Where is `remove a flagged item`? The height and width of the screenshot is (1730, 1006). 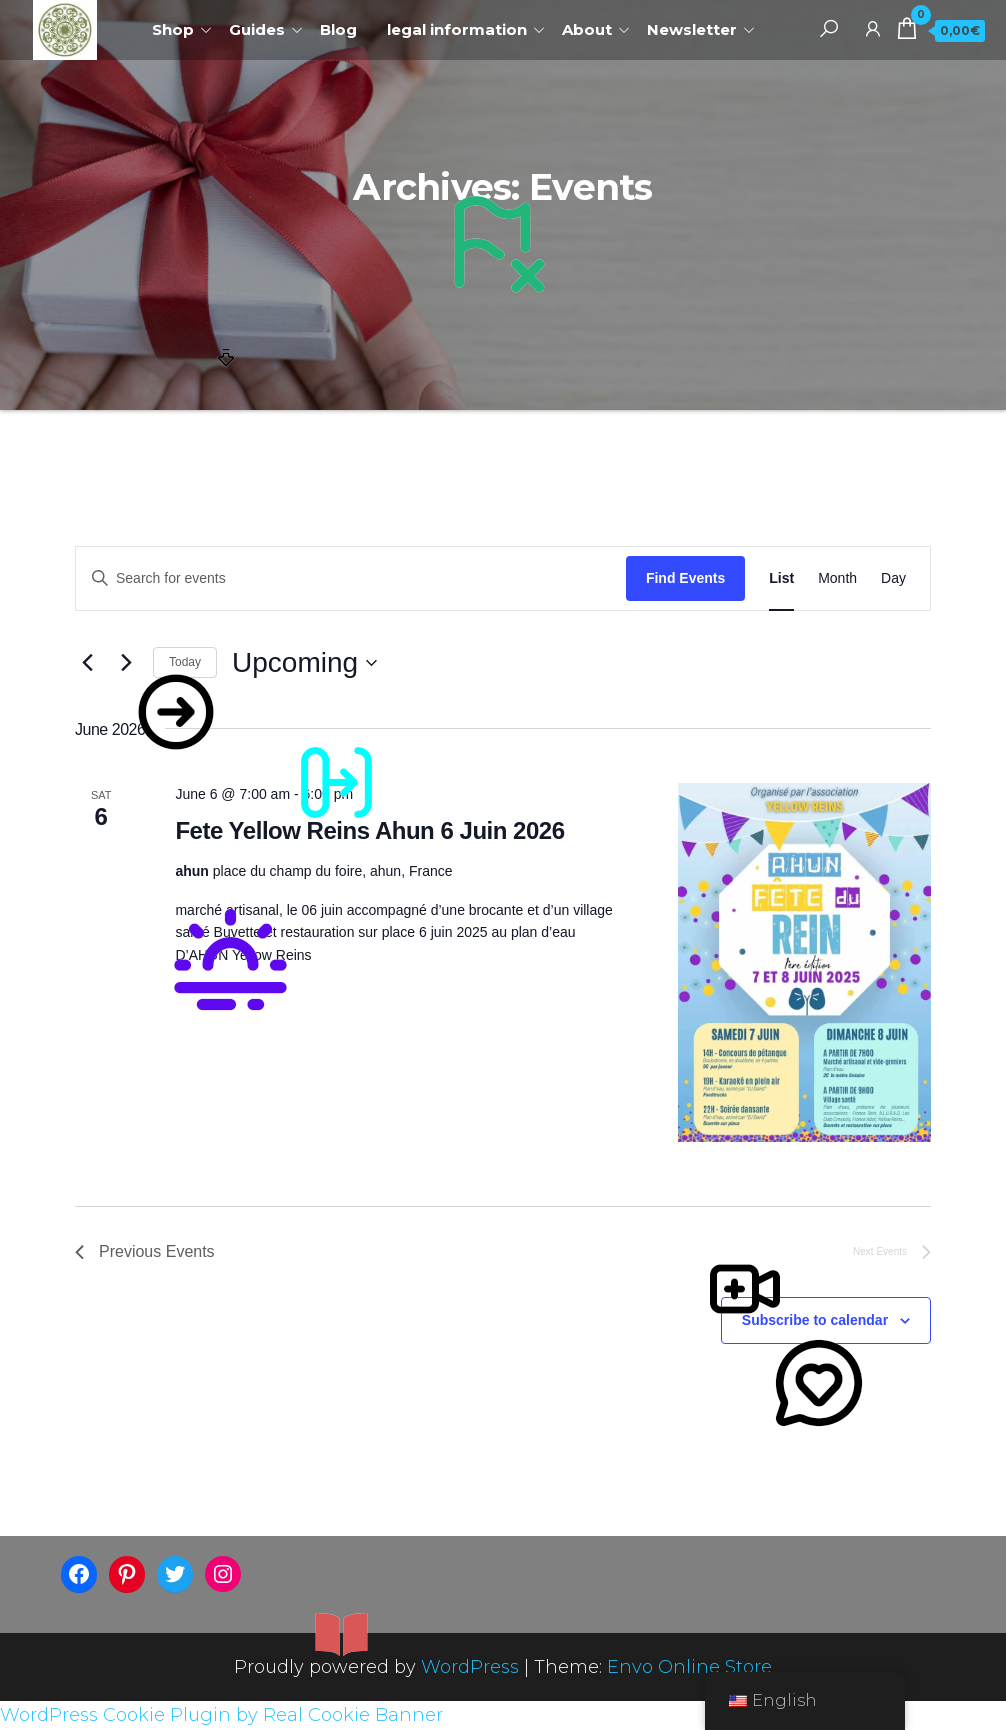 remove a flagged item is located at coordinates (492, 240).